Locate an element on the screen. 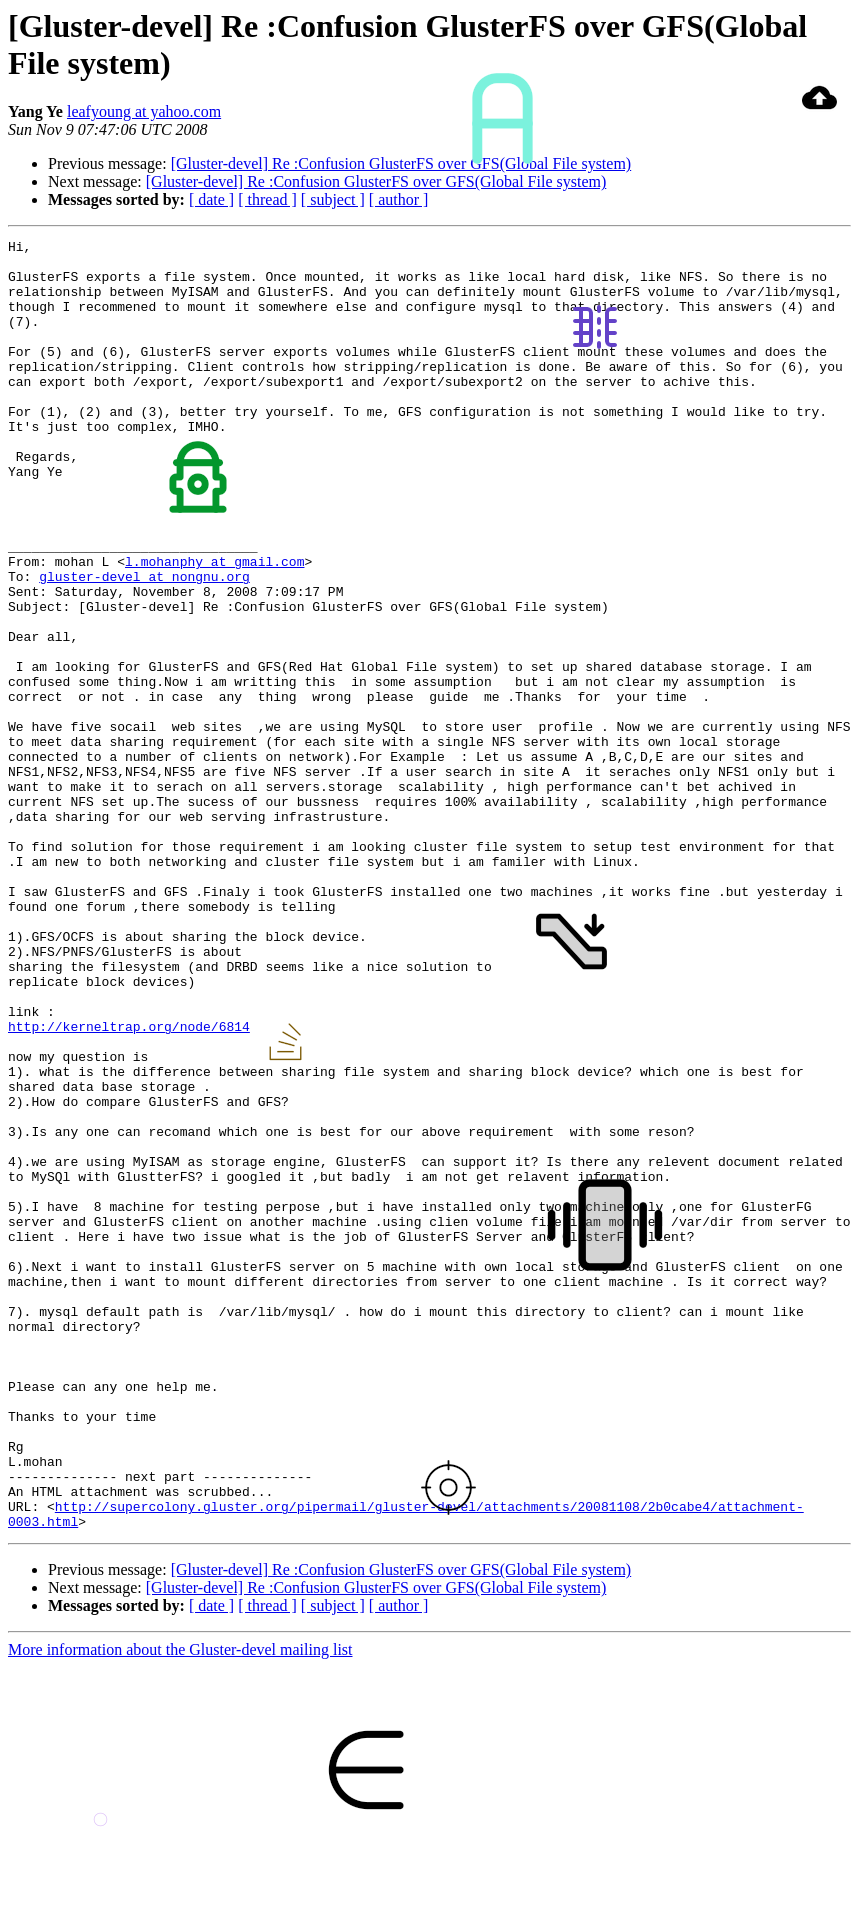 This screenshot has height=1925, width=859. indicates set membership in mathematical notation is located at coordinates (368, 1770).